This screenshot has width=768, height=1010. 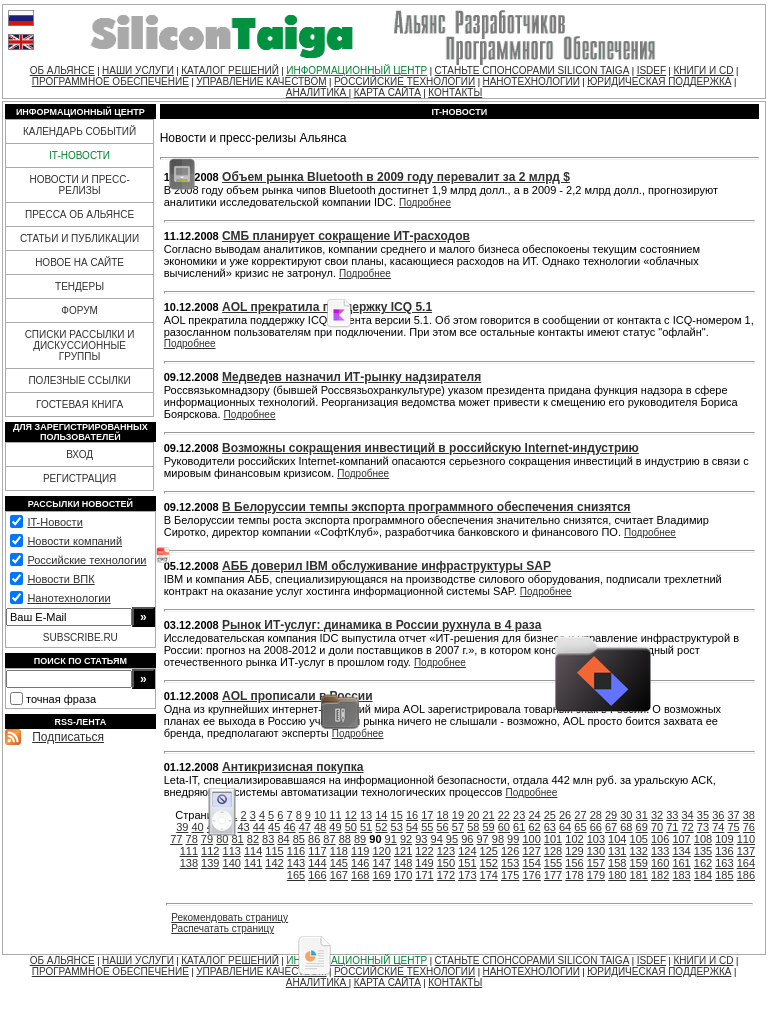 I want to click on open ktor project folder, so click(x=602, y=676).